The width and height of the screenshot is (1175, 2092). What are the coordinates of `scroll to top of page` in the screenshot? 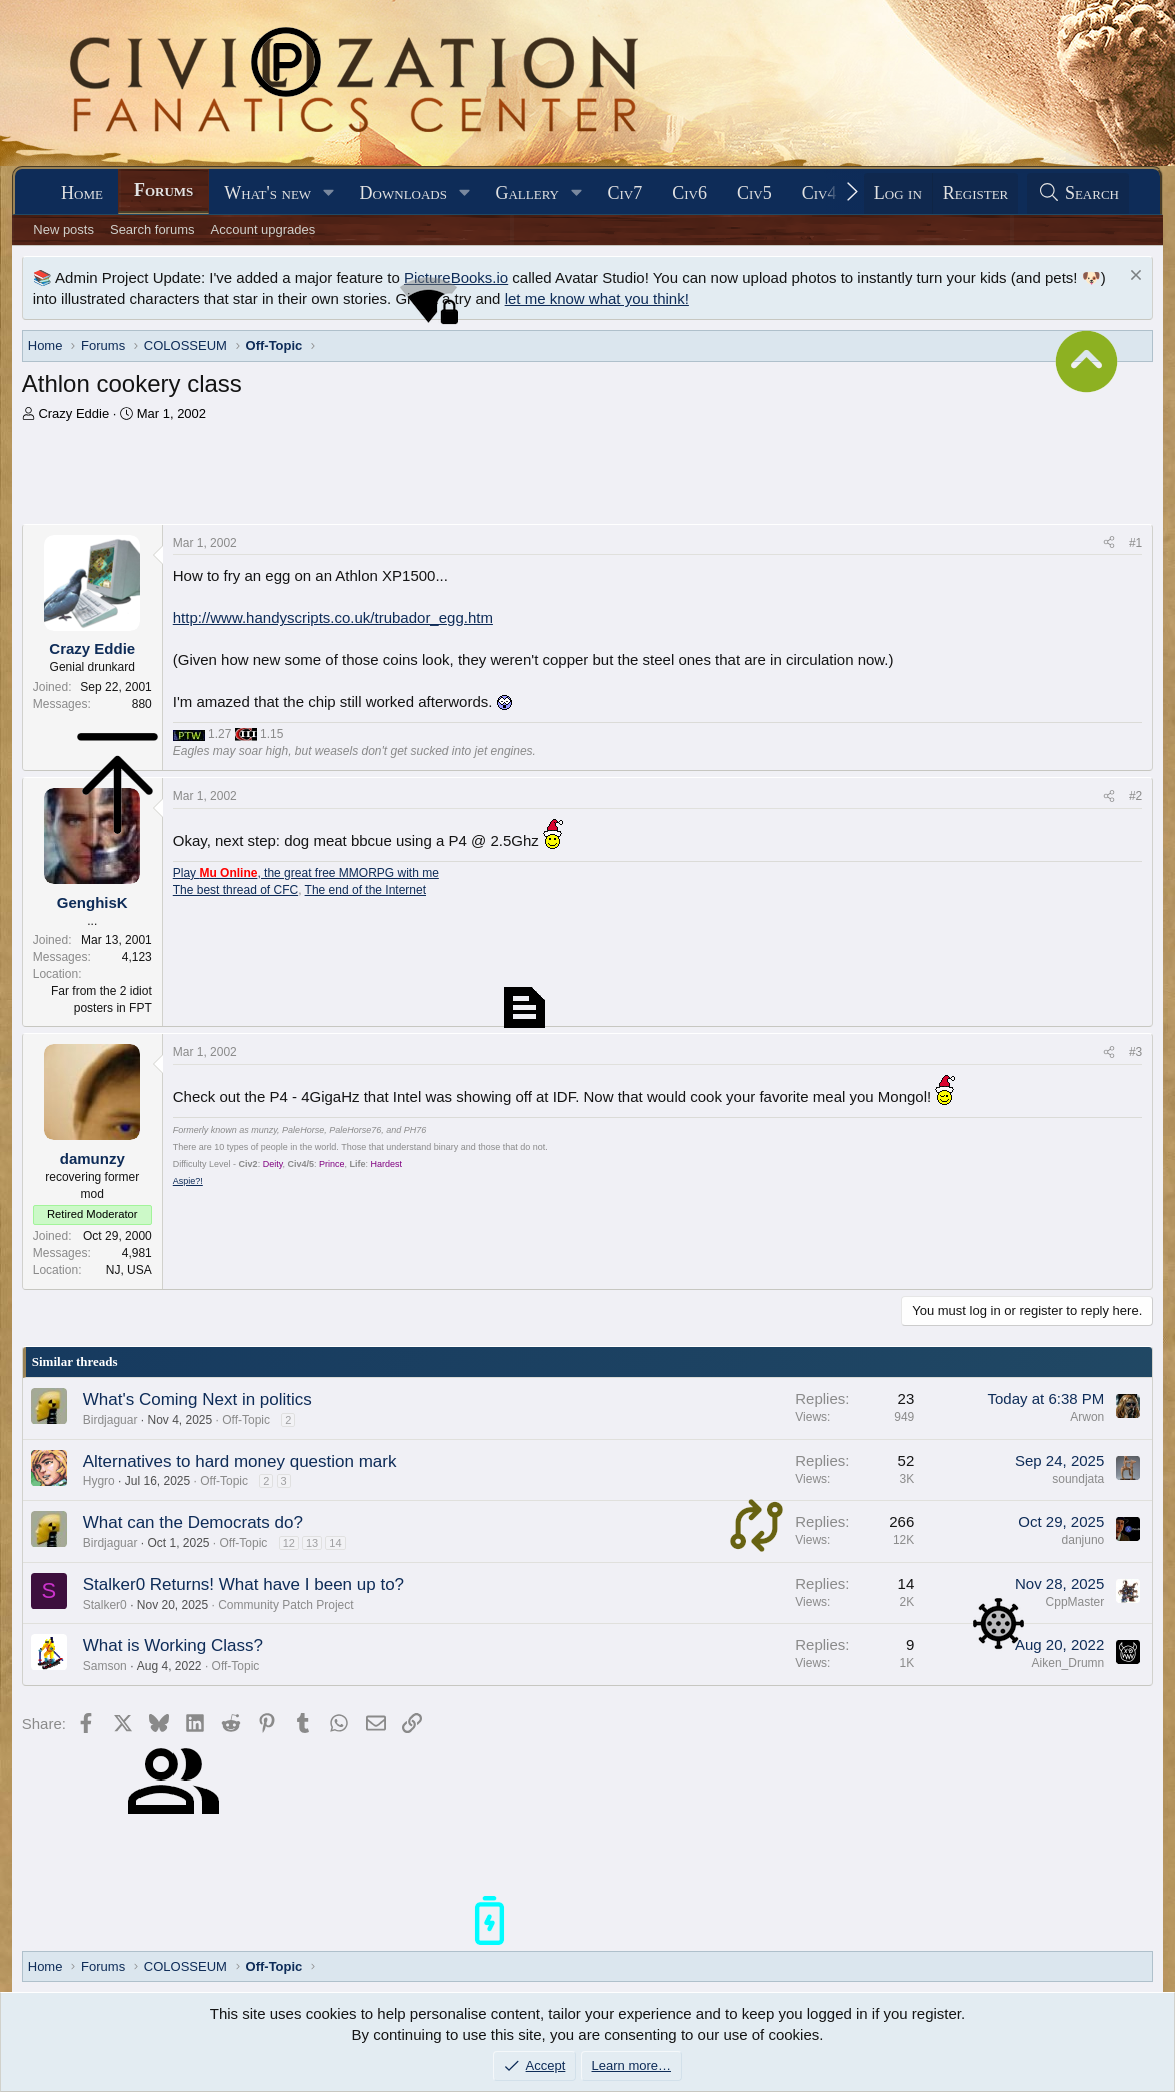 It's located at (1086, 361).